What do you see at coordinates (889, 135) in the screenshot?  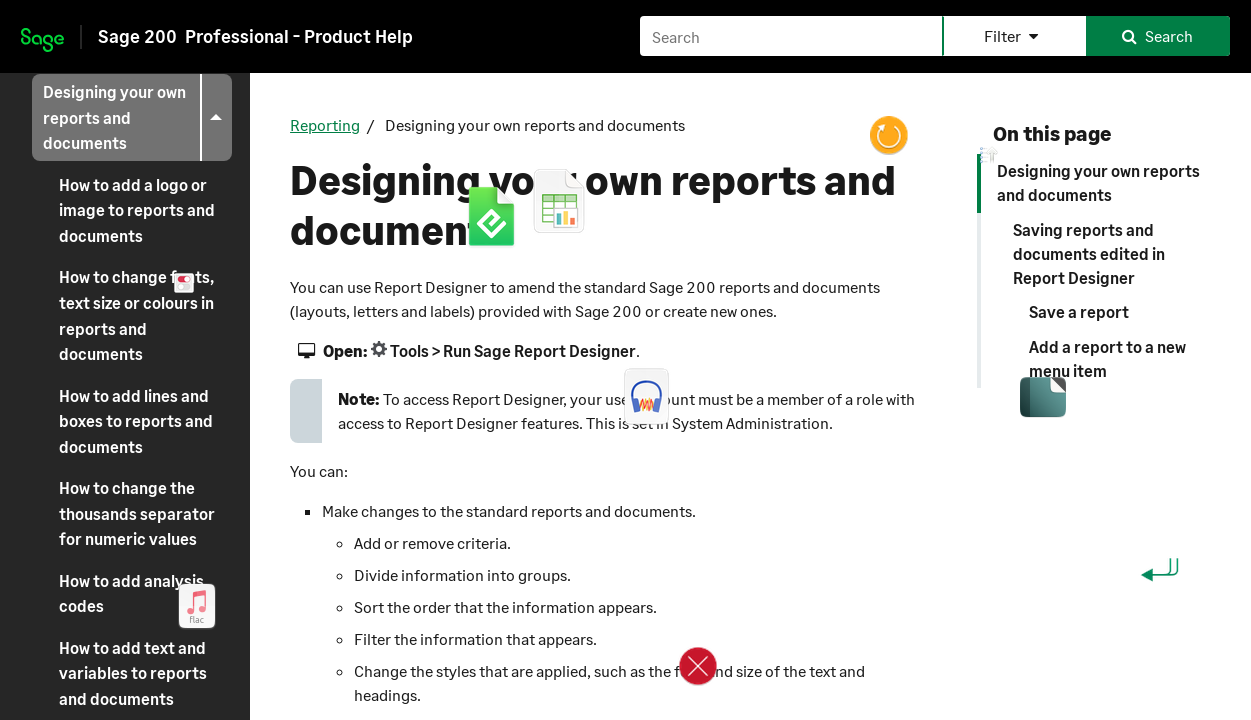 I see `reboot or restart the system` at bounding box center [889, 135].